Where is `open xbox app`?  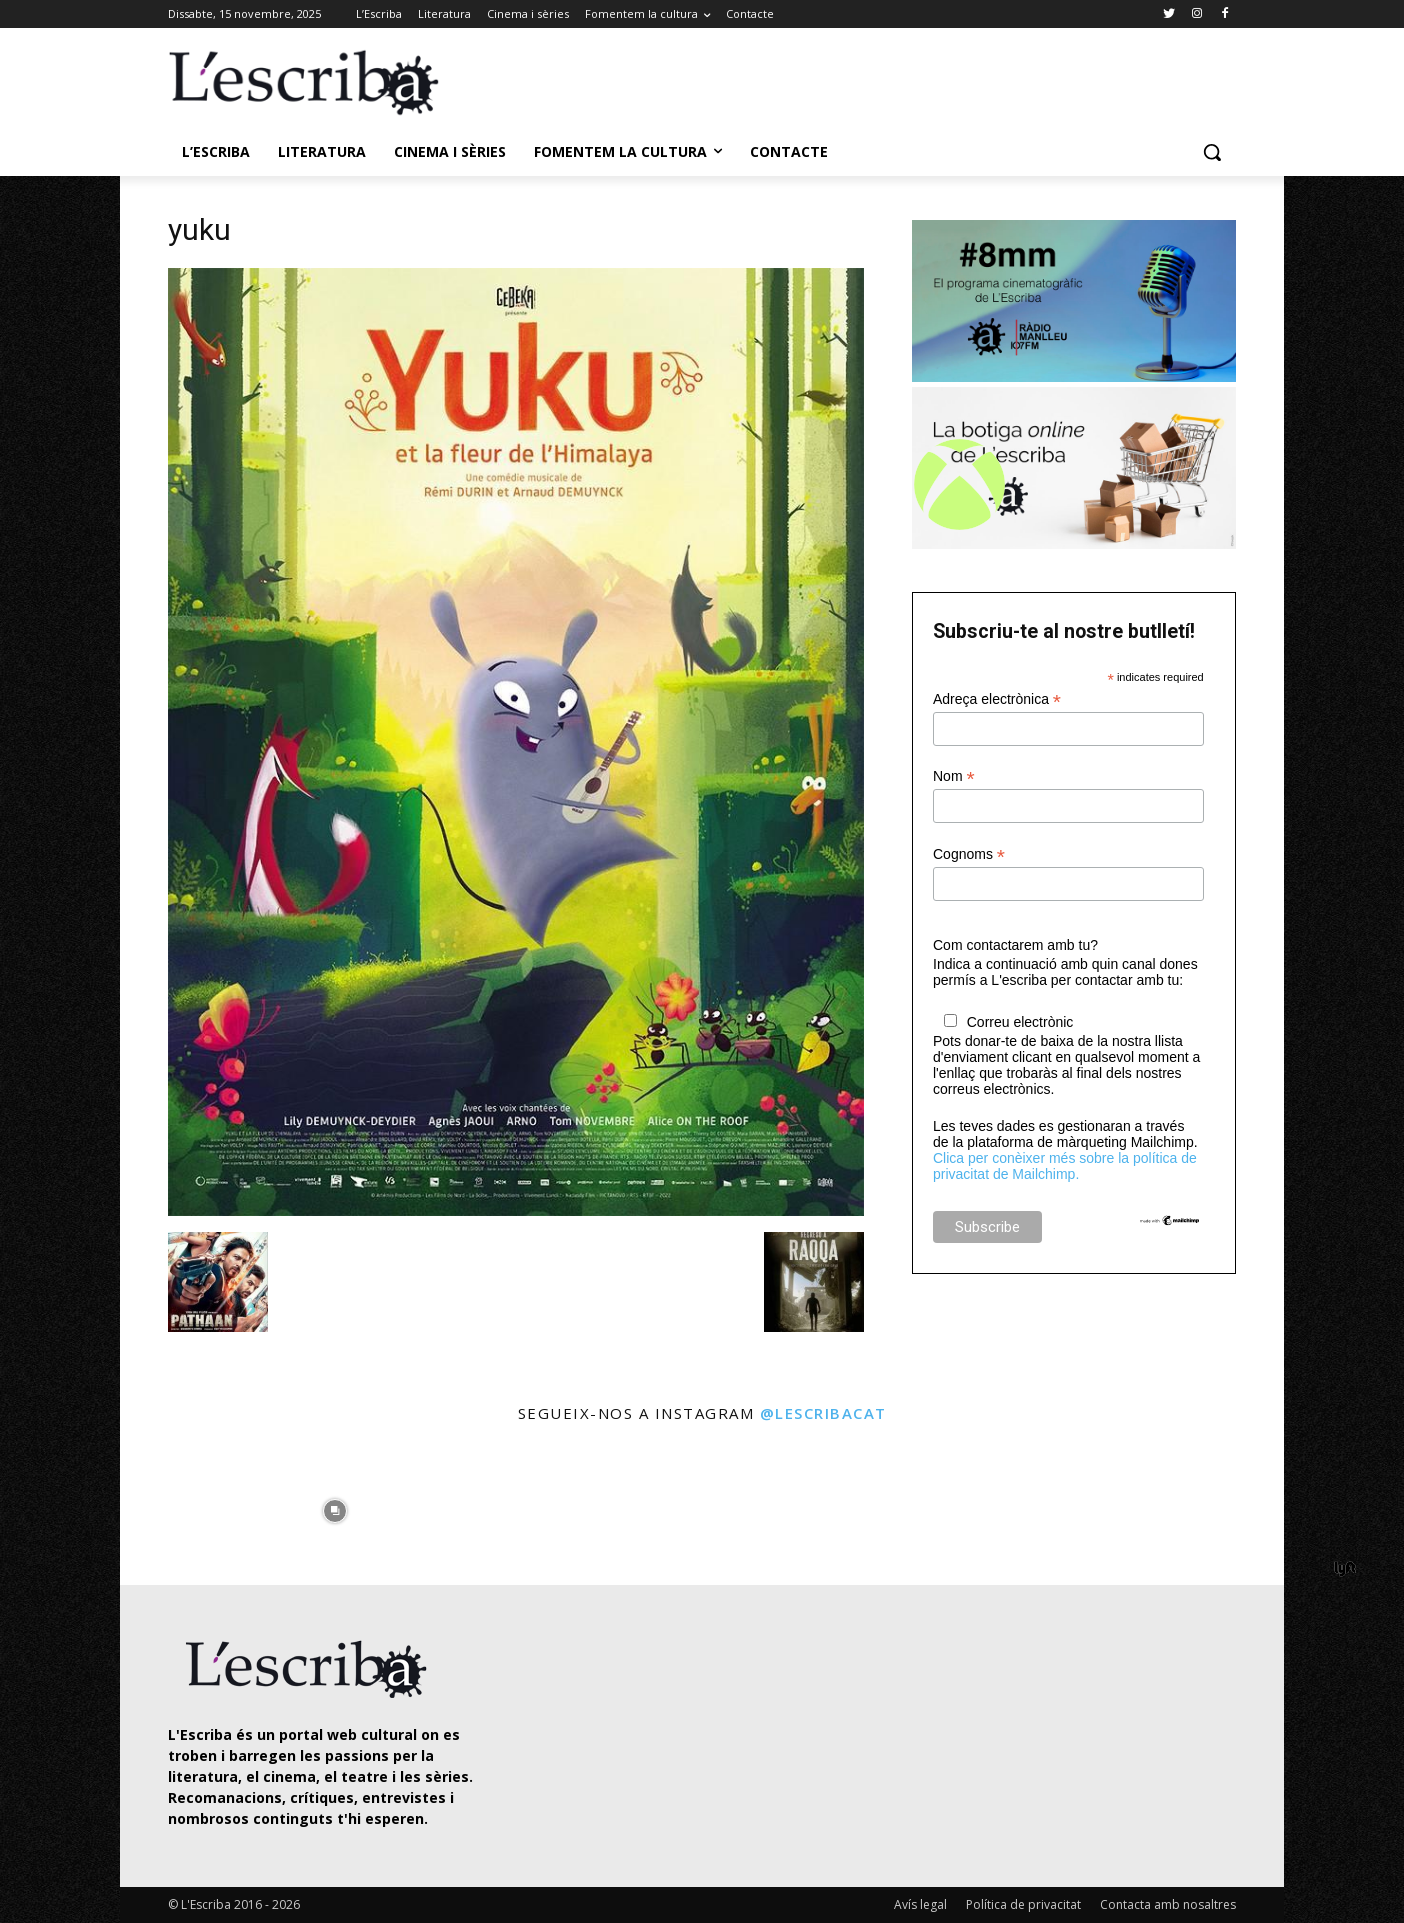
open xbox app is located at coordinates (959, 484).